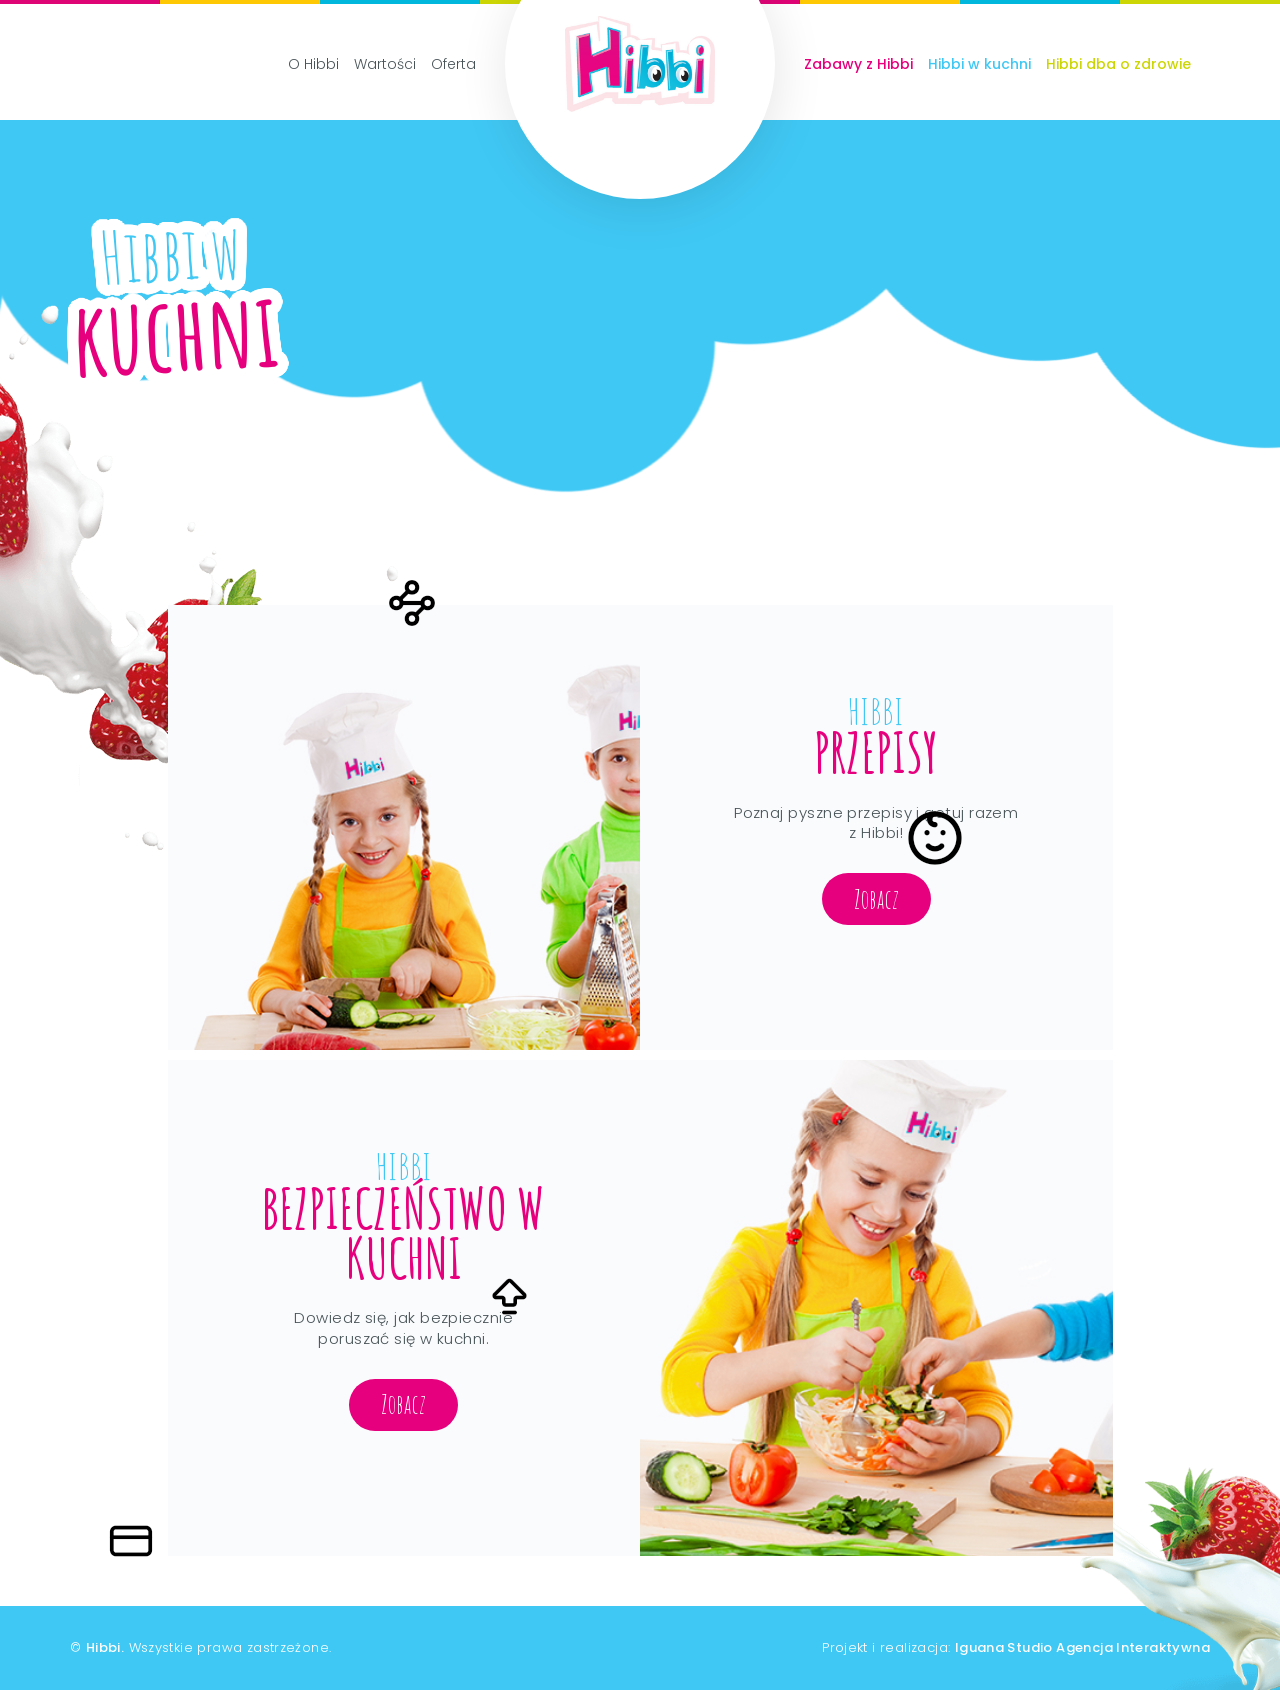  What do you see at coordinates (131, 1541) in the screenshot?
I see `manage payment methods` at bounding box center [131, 1541].